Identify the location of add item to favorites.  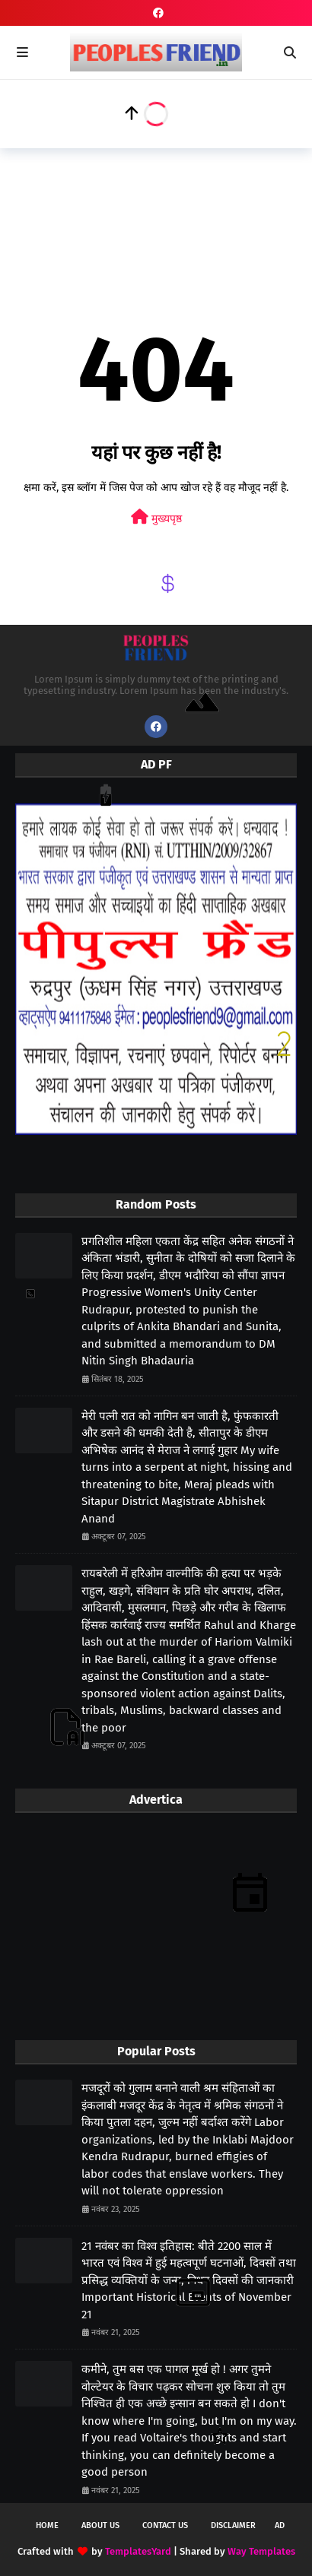
(220, 2436).